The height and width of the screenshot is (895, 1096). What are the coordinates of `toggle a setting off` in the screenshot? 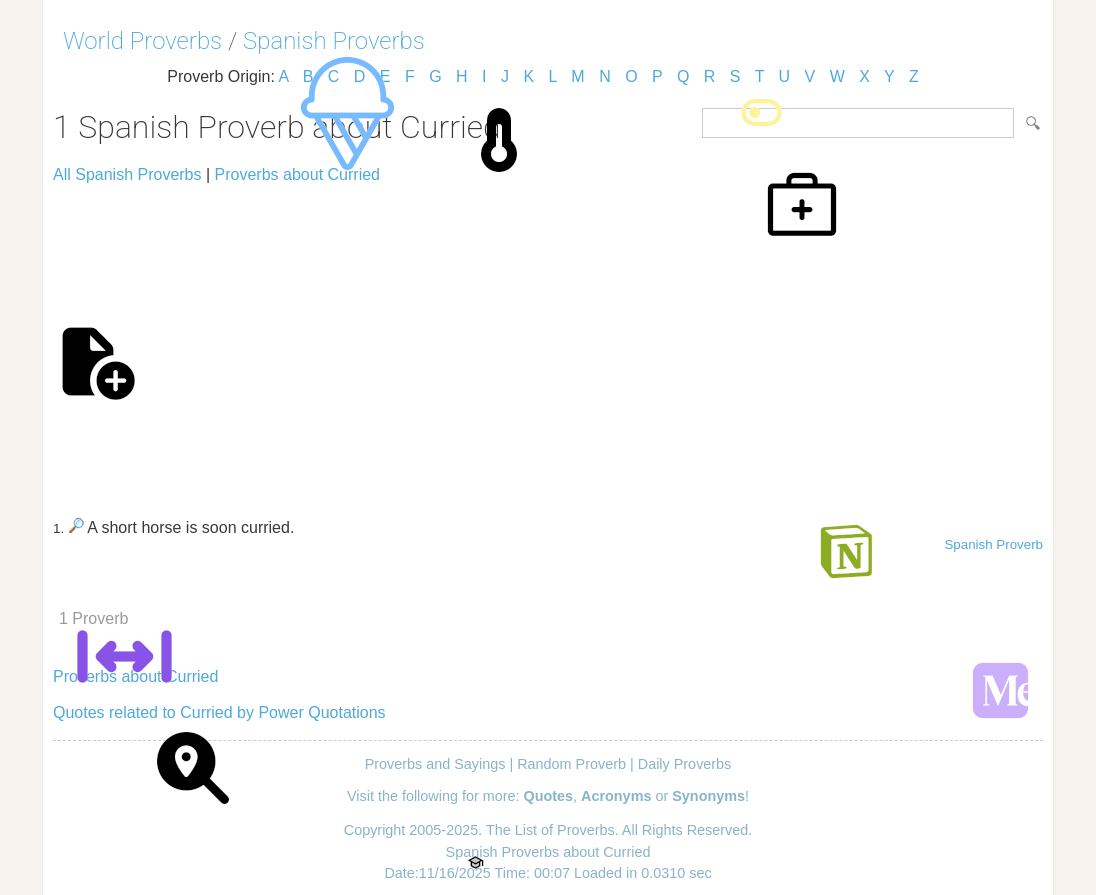 It's located at (761, 112).